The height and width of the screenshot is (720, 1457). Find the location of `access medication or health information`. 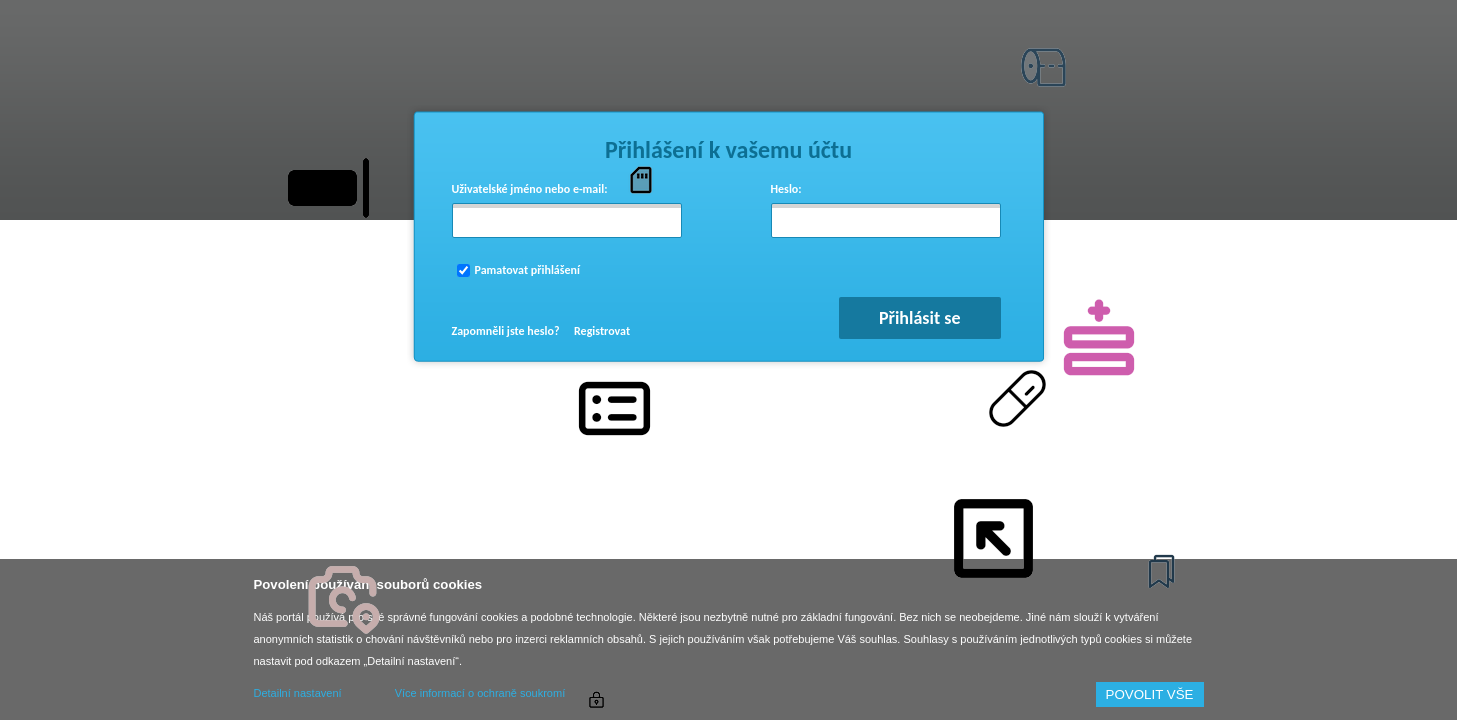

access medication or health information is located at coordinates (1017, 398).